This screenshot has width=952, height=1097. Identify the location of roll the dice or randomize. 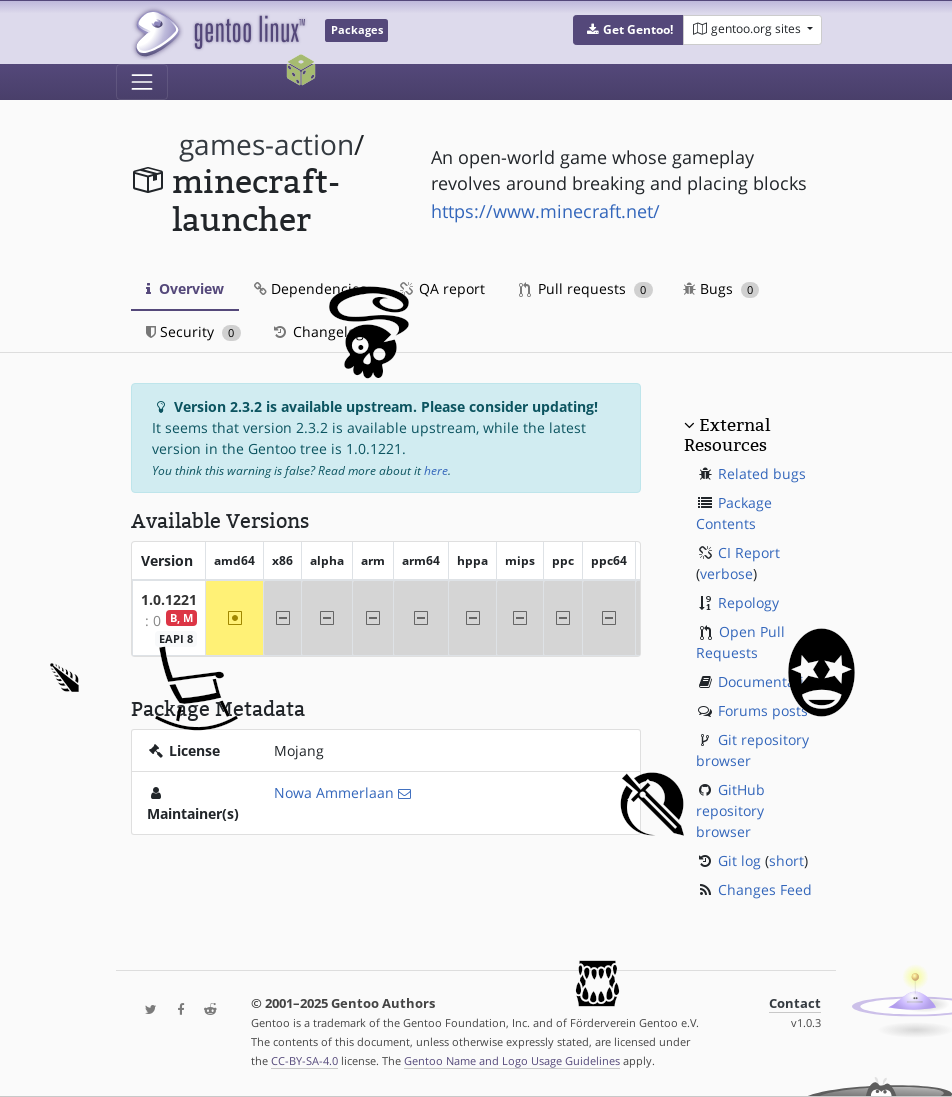
(301, 70).